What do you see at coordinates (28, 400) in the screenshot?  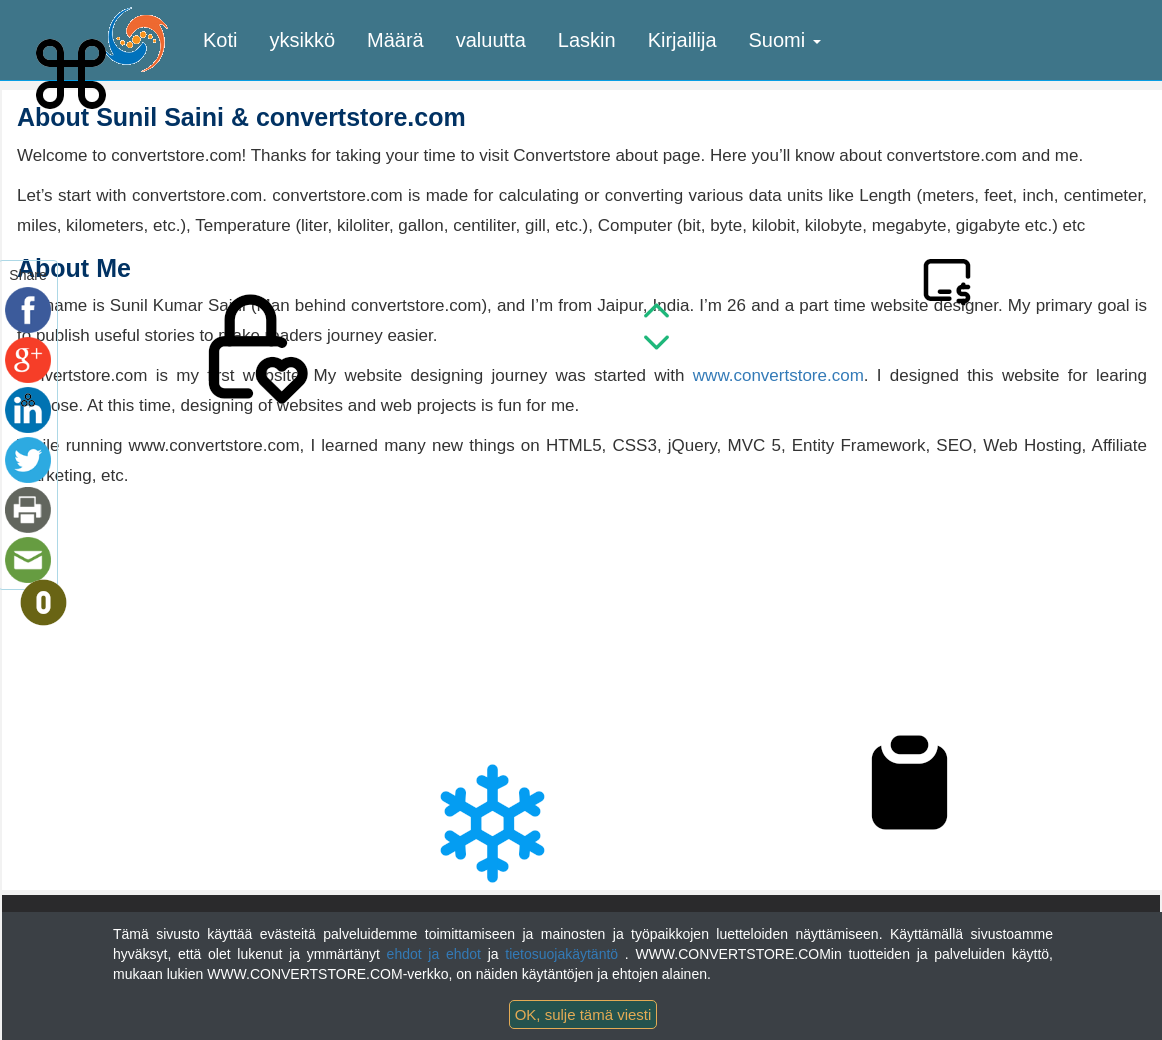 I see `view connected groups or clusters` at bounding box center [28, 400].